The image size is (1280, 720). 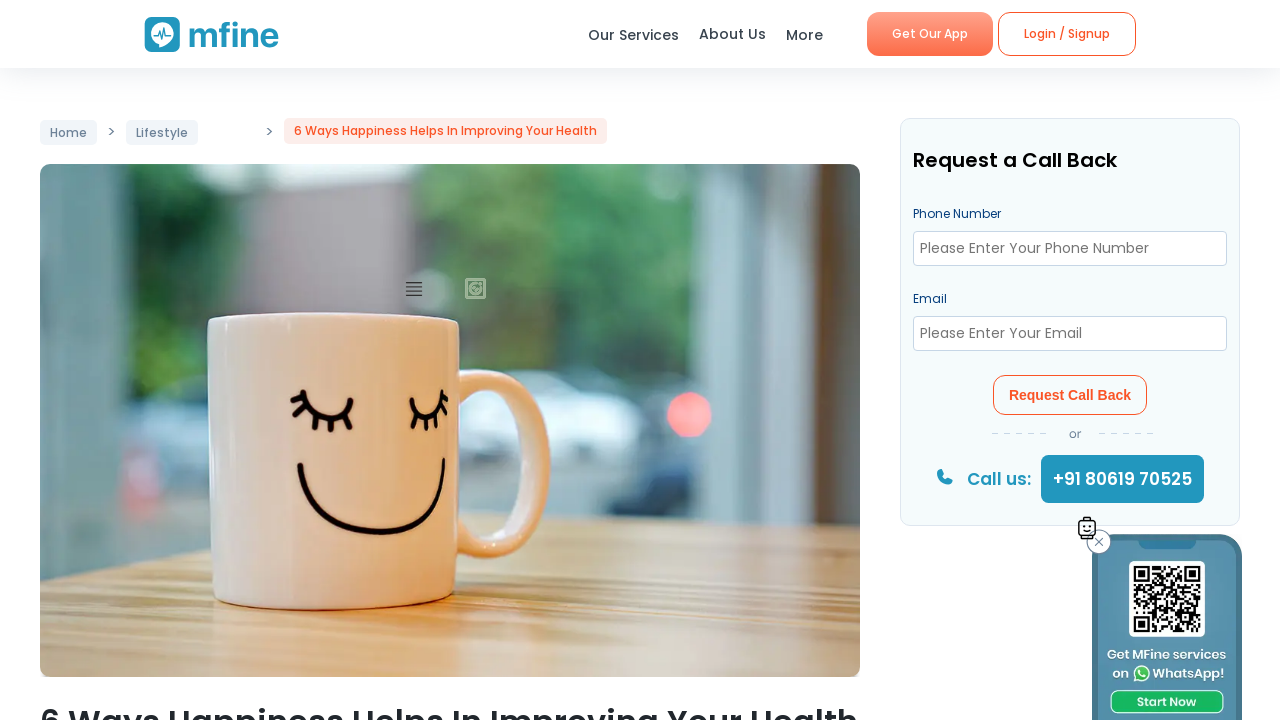 What do you see at coordinates (475, 288) in the screenshot?
I see `access laundry or washing machine controls` at bounding box center [475, 288].